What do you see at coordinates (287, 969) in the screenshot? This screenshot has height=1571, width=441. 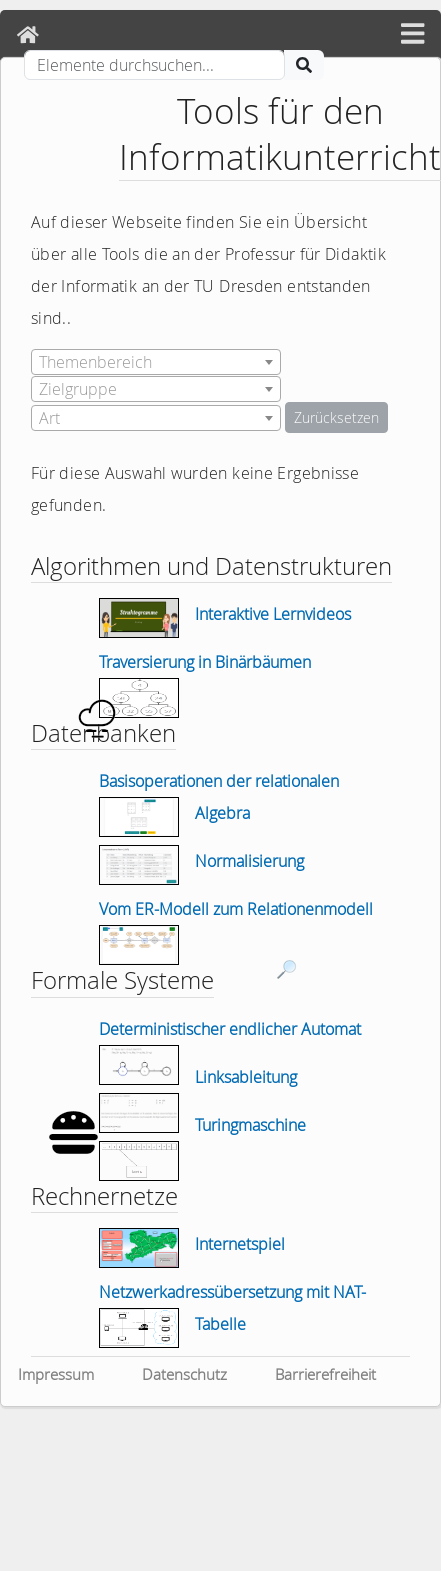 I see `search for content or files` at bounding box center [287, 969].